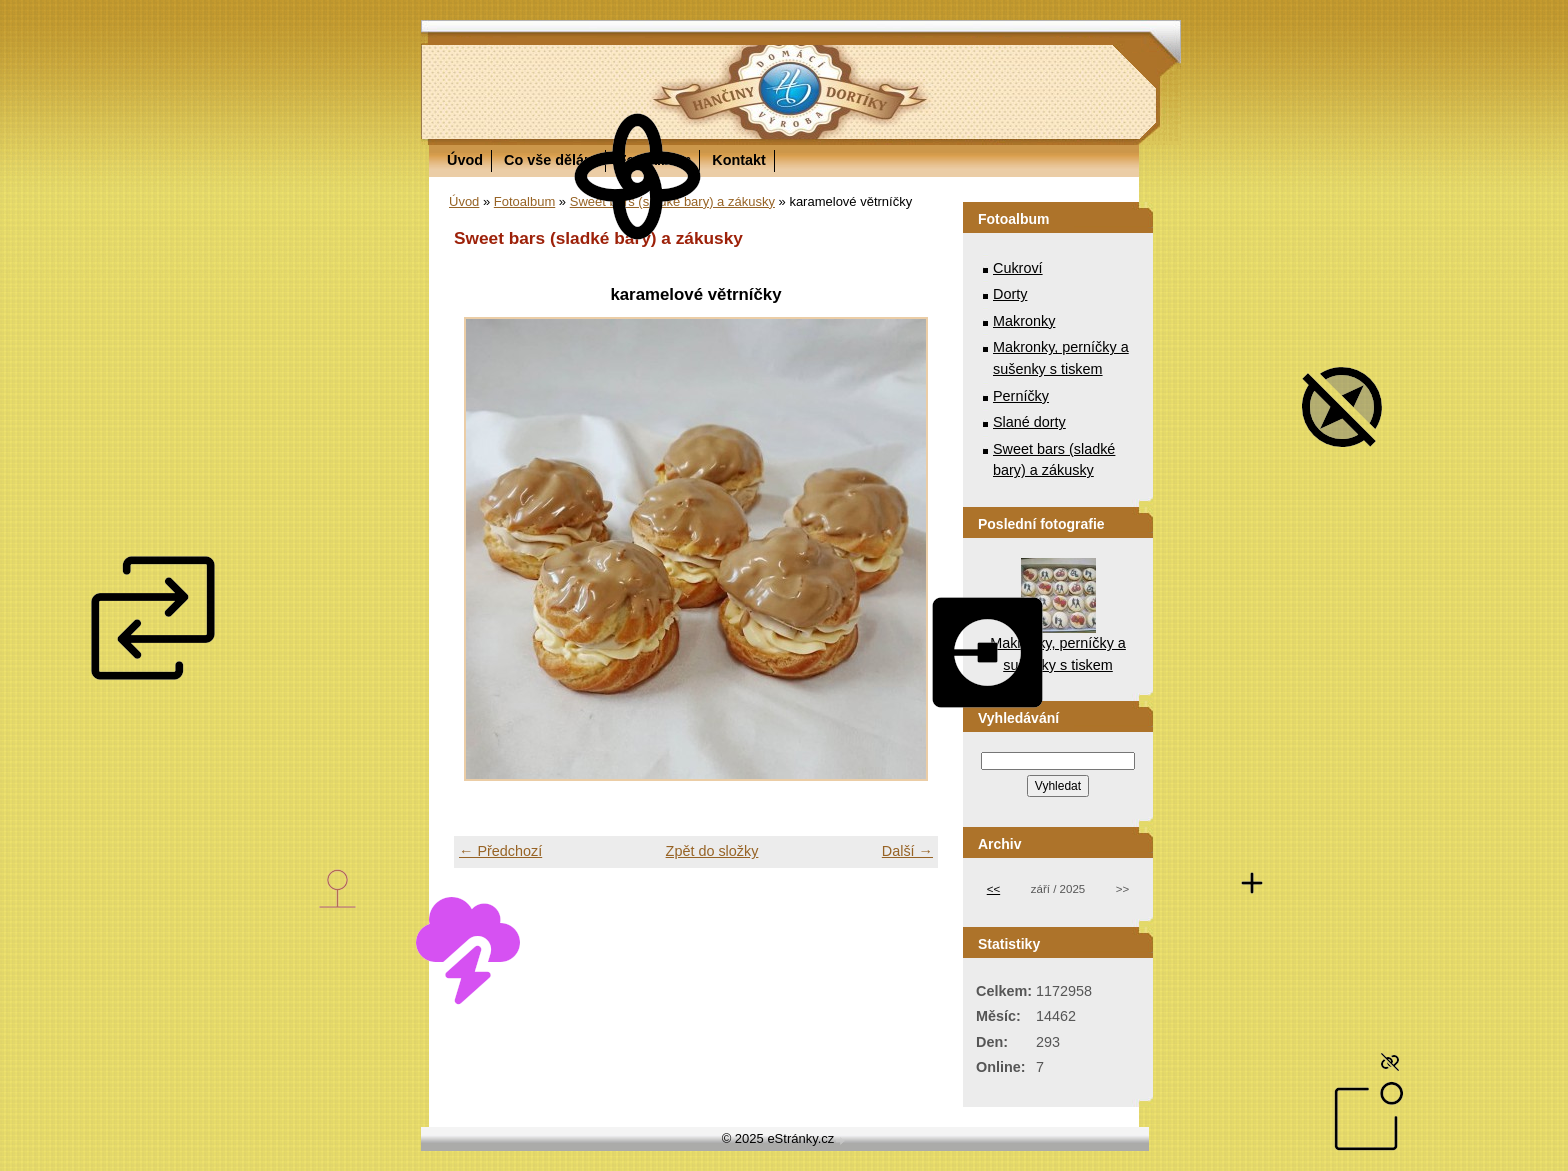 Image resolution: width=1568 pixels, height=1171 pixels. I want to click on supernova app or service branding, so click(637, 176).